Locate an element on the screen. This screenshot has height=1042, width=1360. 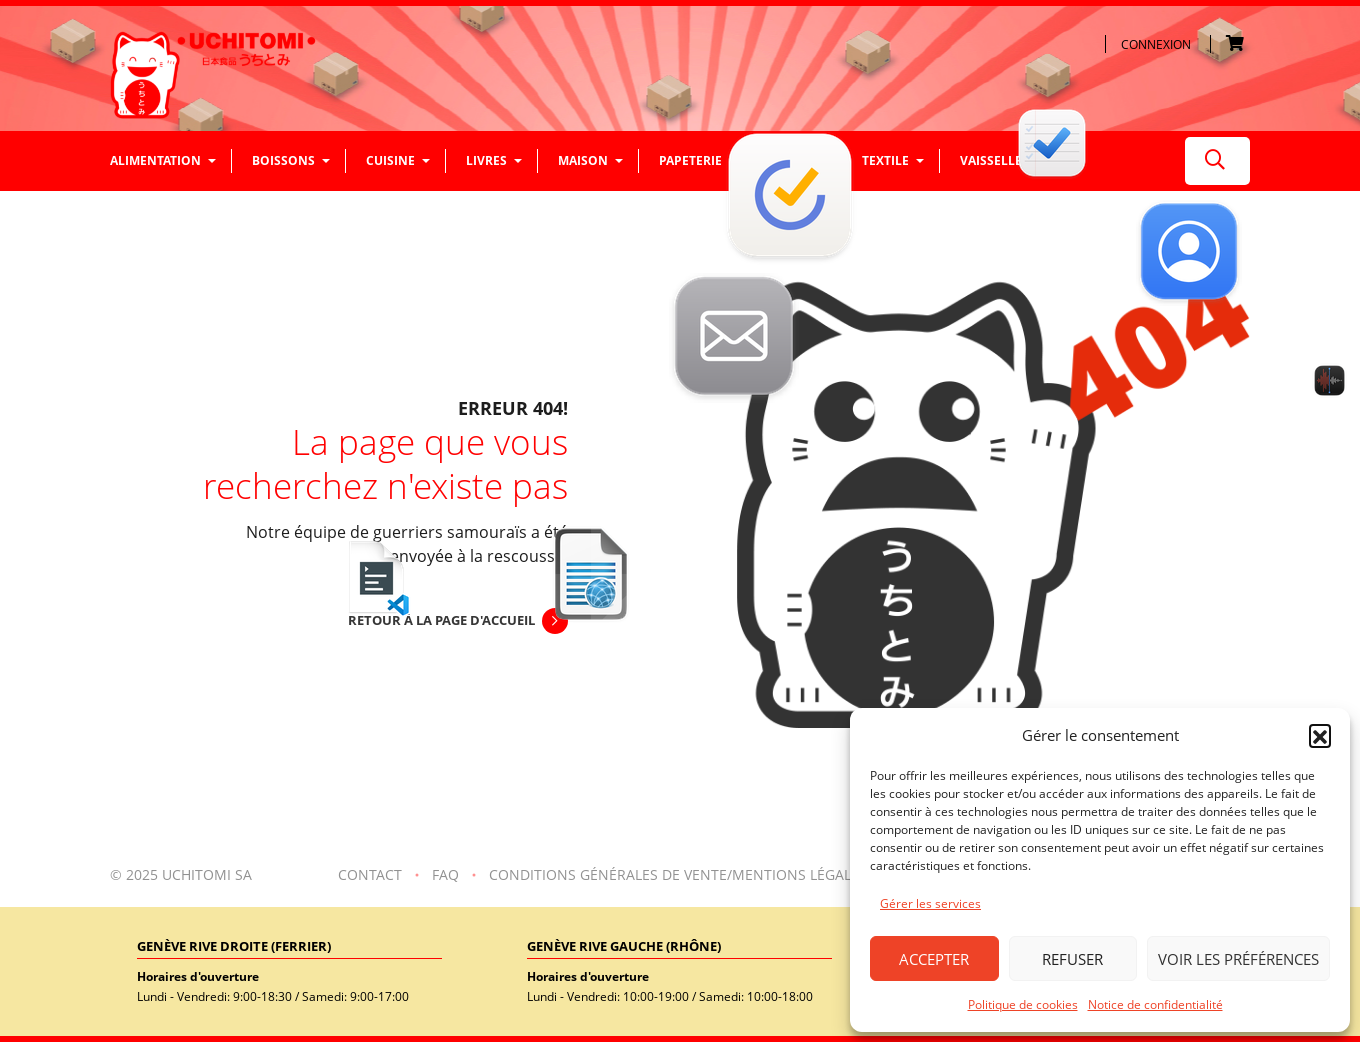
open voice memos app is located at coordinates (1329, 380).